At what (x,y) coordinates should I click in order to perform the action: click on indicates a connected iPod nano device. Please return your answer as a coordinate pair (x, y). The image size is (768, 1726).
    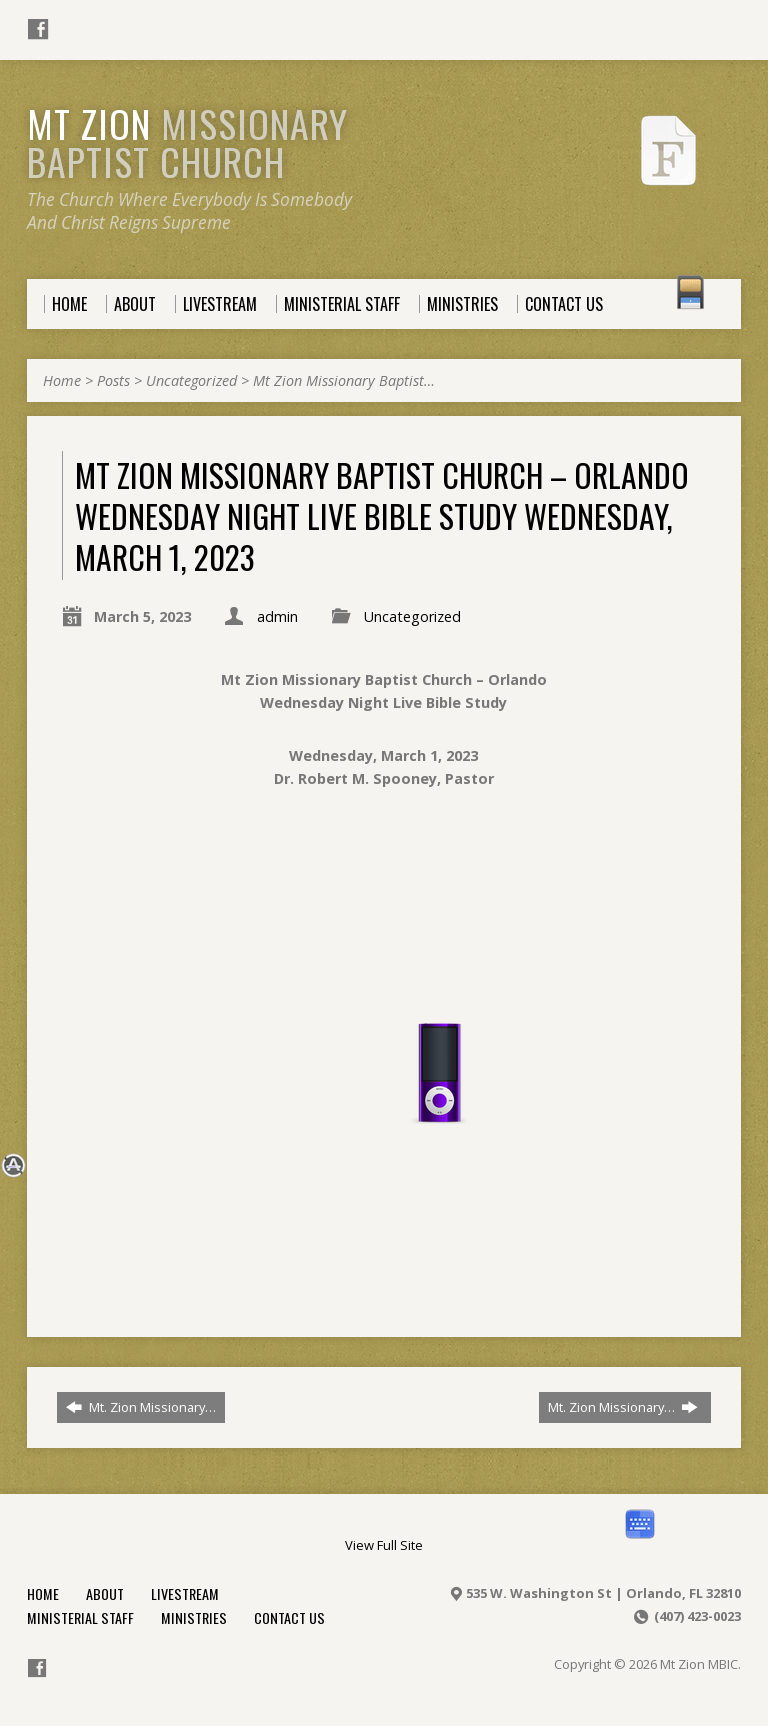
    Looking at the image, I should click on (439, 1074).